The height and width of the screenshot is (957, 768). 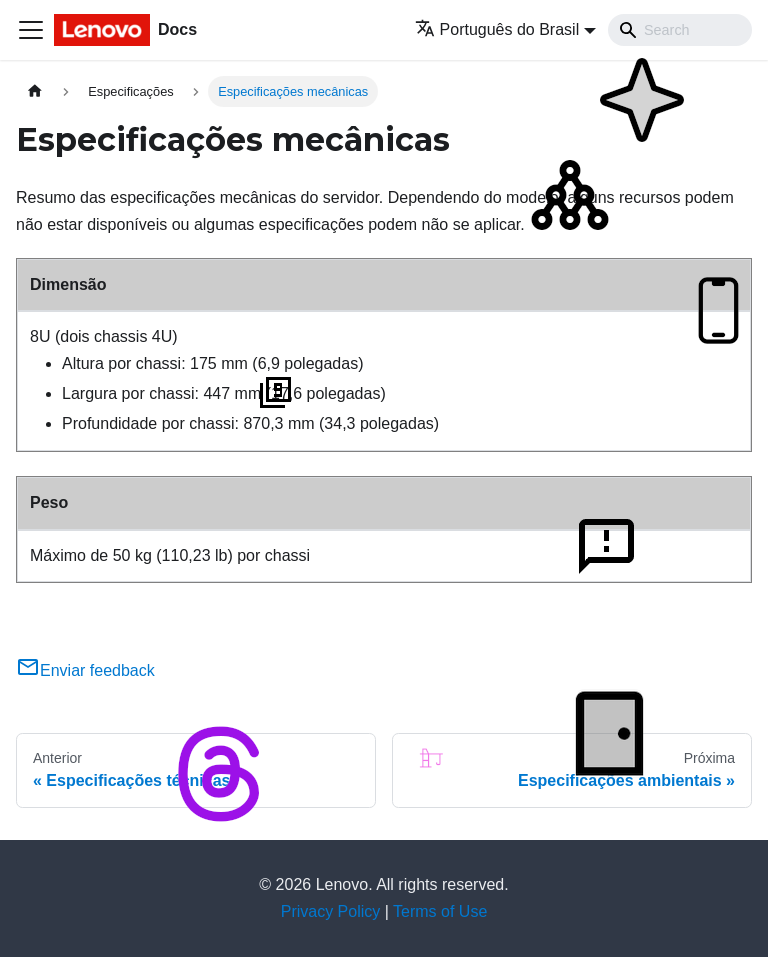 I want to click on construction or building in progress, so click(x=431, y=758).